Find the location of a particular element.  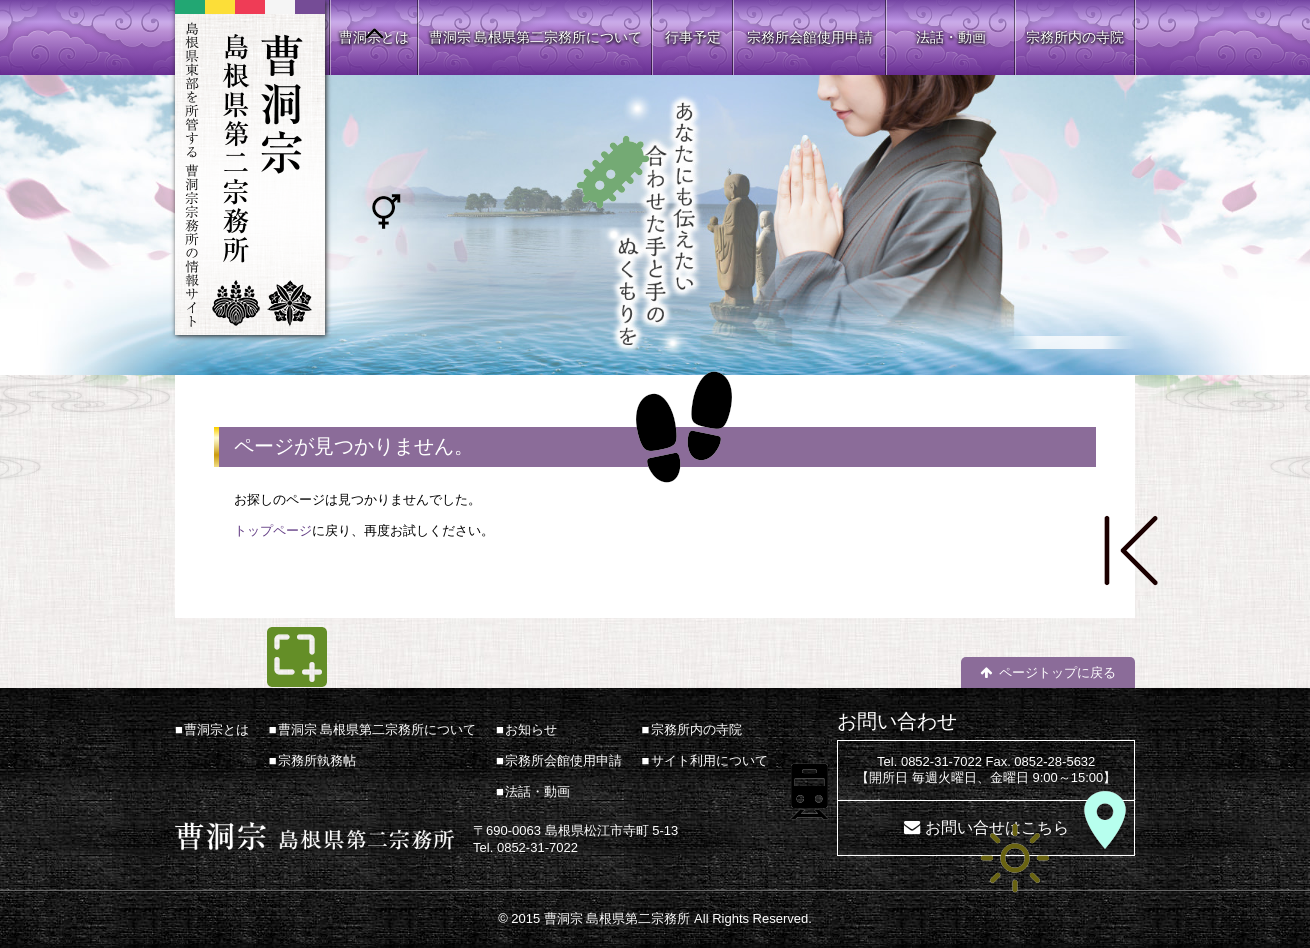

indicates microbiology or bacterial content is located at coordinates (613, 172).